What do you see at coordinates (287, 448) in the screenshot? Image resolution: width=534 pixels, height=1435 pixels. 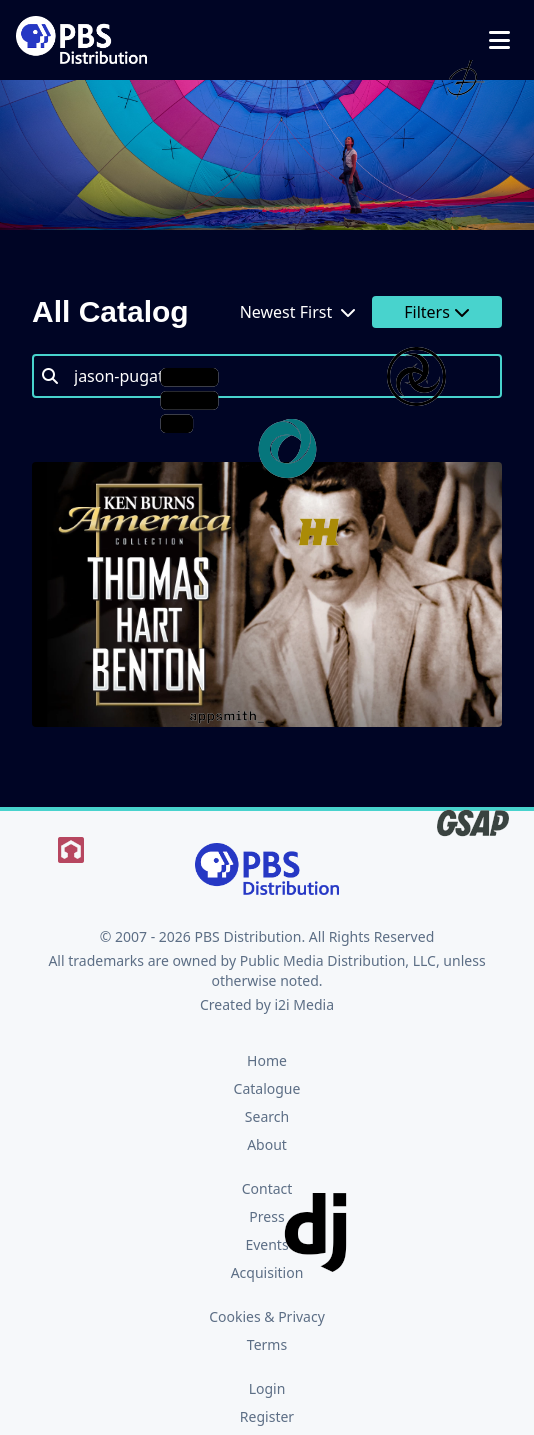 I see `activeloop brand logo` at bounding box center [287, 448].